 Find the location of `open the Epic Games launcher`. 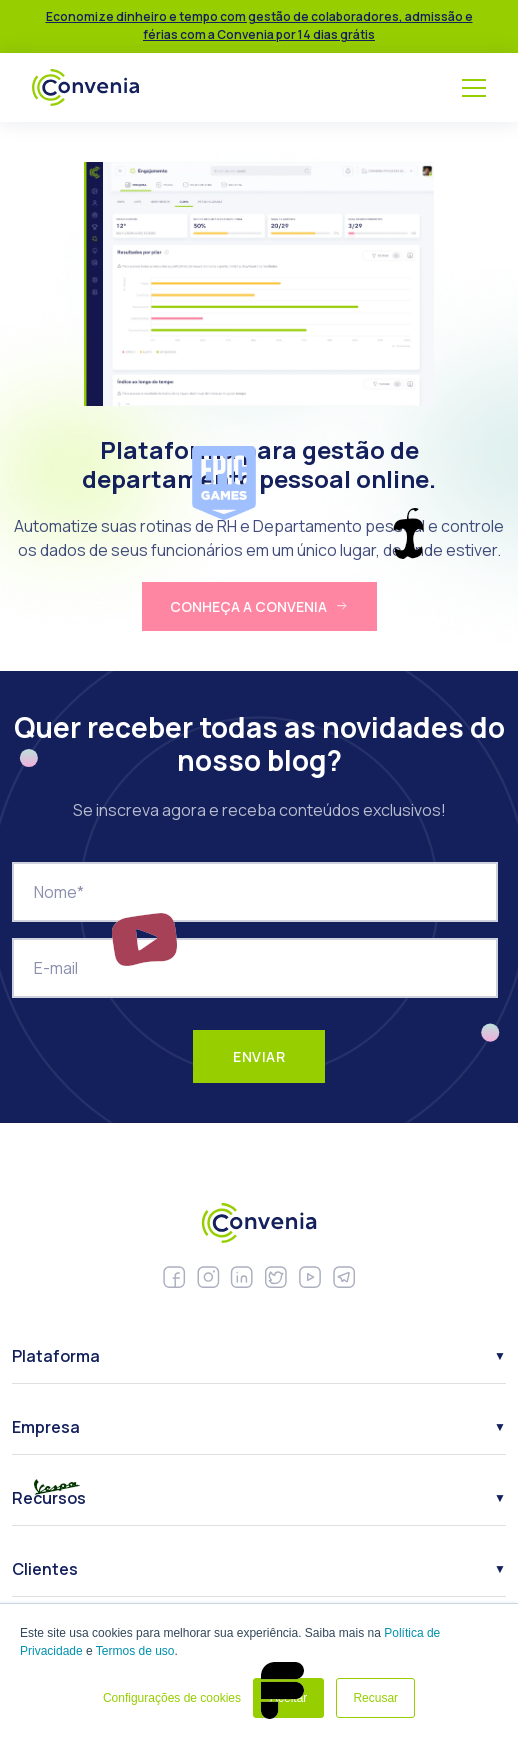

open the Epic Games launcher is located at coordinates (224, 483).